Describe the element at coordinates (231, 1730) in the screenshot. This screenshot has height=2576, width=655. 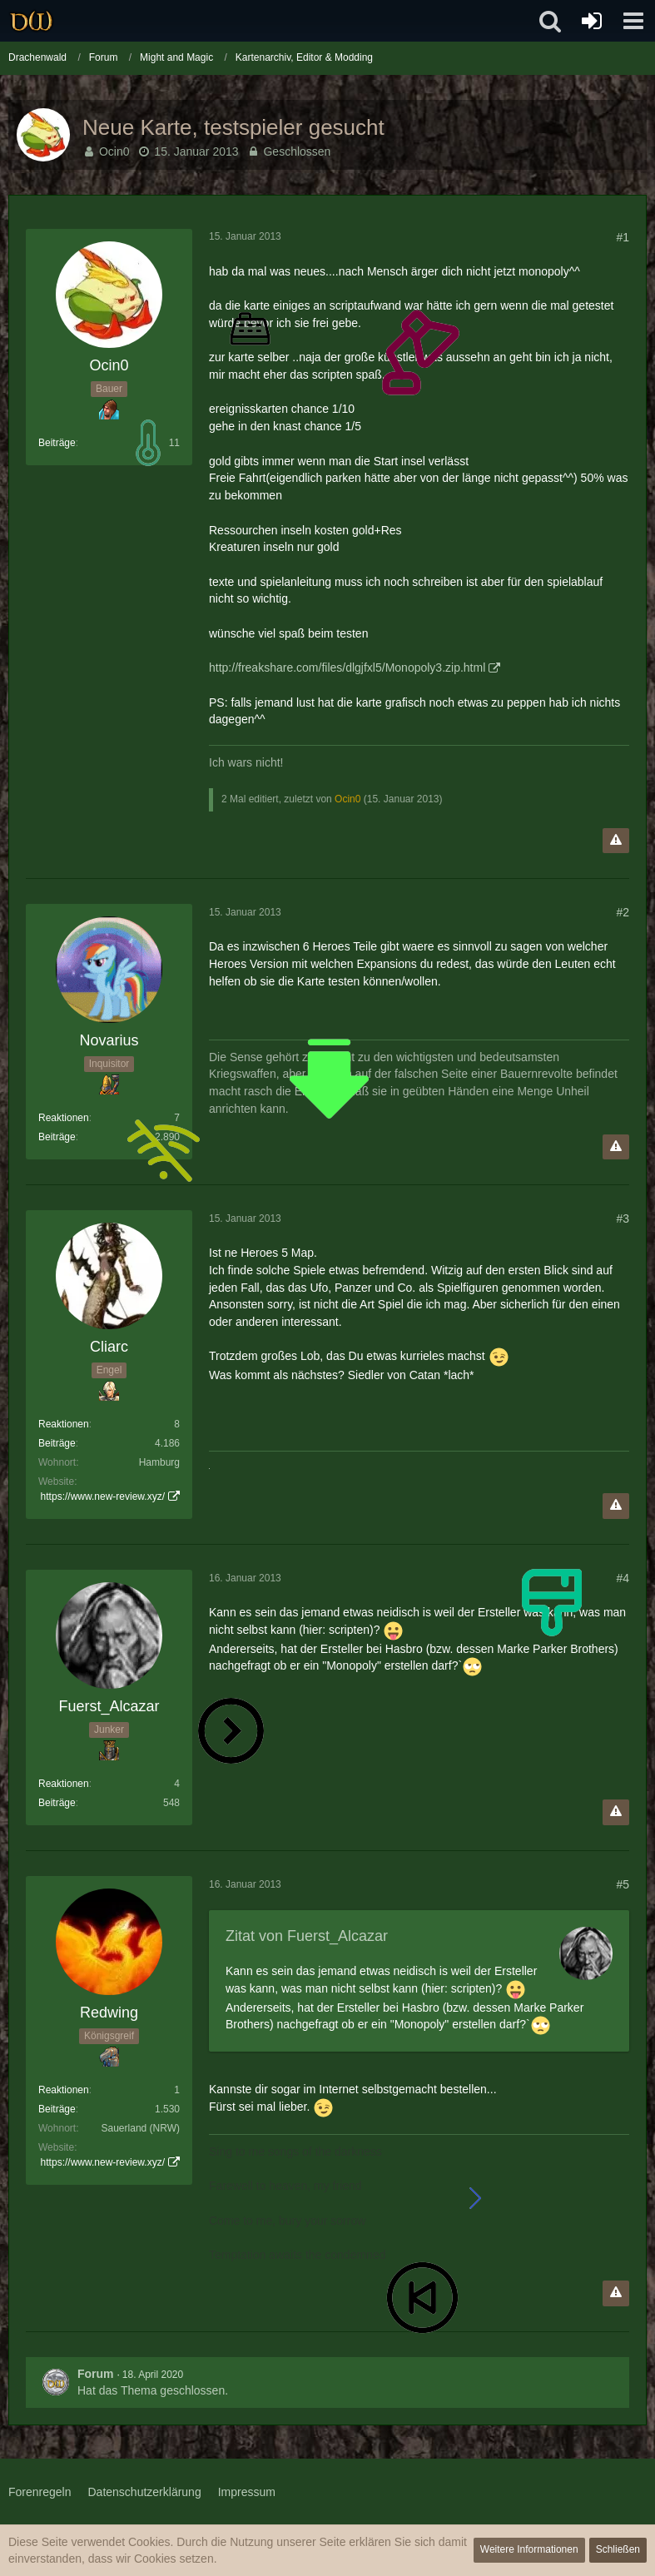
I see `go to next item or page` at that location.